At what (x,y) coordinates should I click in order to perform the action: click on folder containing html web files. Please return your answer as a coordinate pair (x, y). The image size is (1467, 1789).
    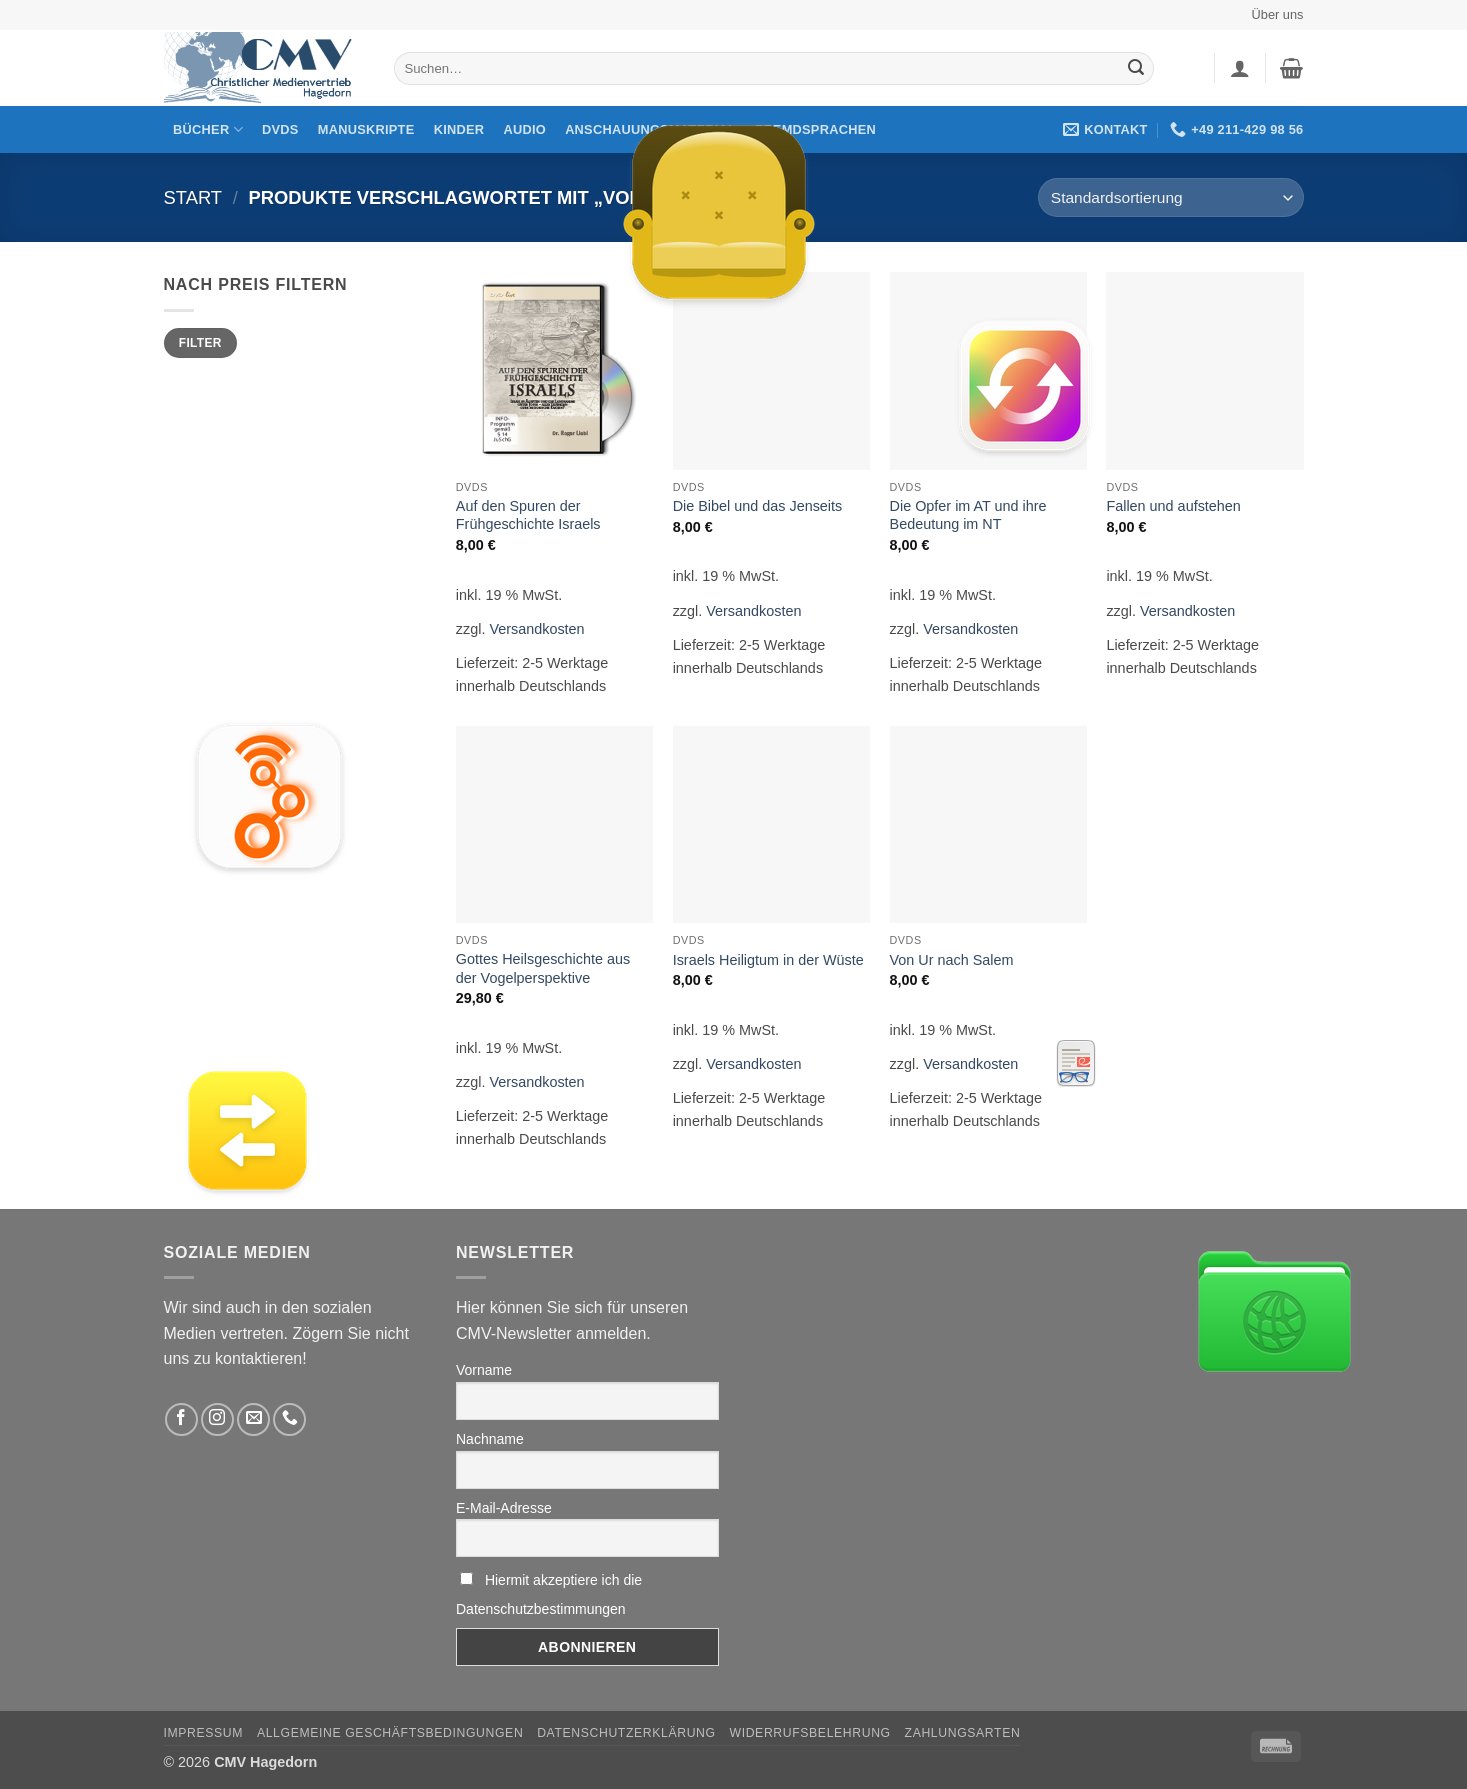
    Looking at the image, I should click on (1274, 1311).